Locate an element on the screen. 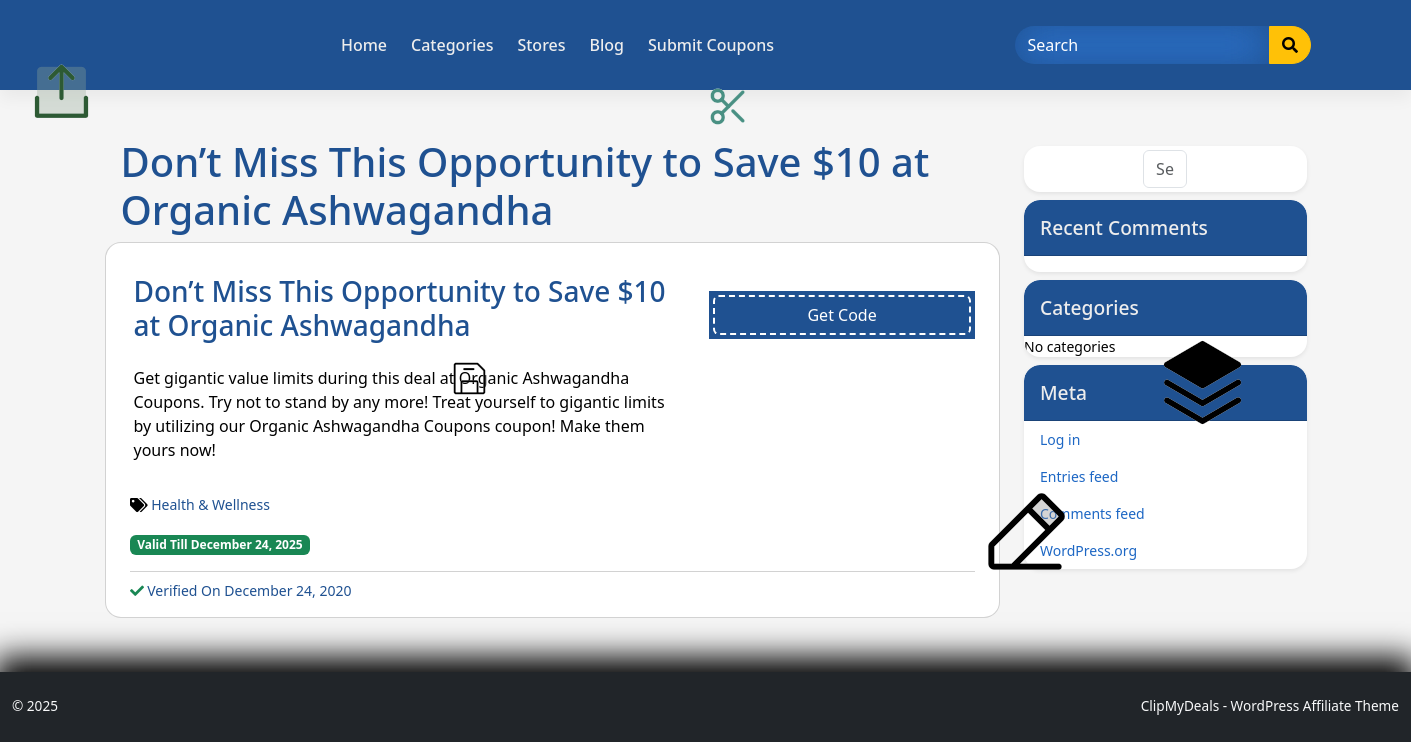  edit text or content is located at coordinates (1025, 533).